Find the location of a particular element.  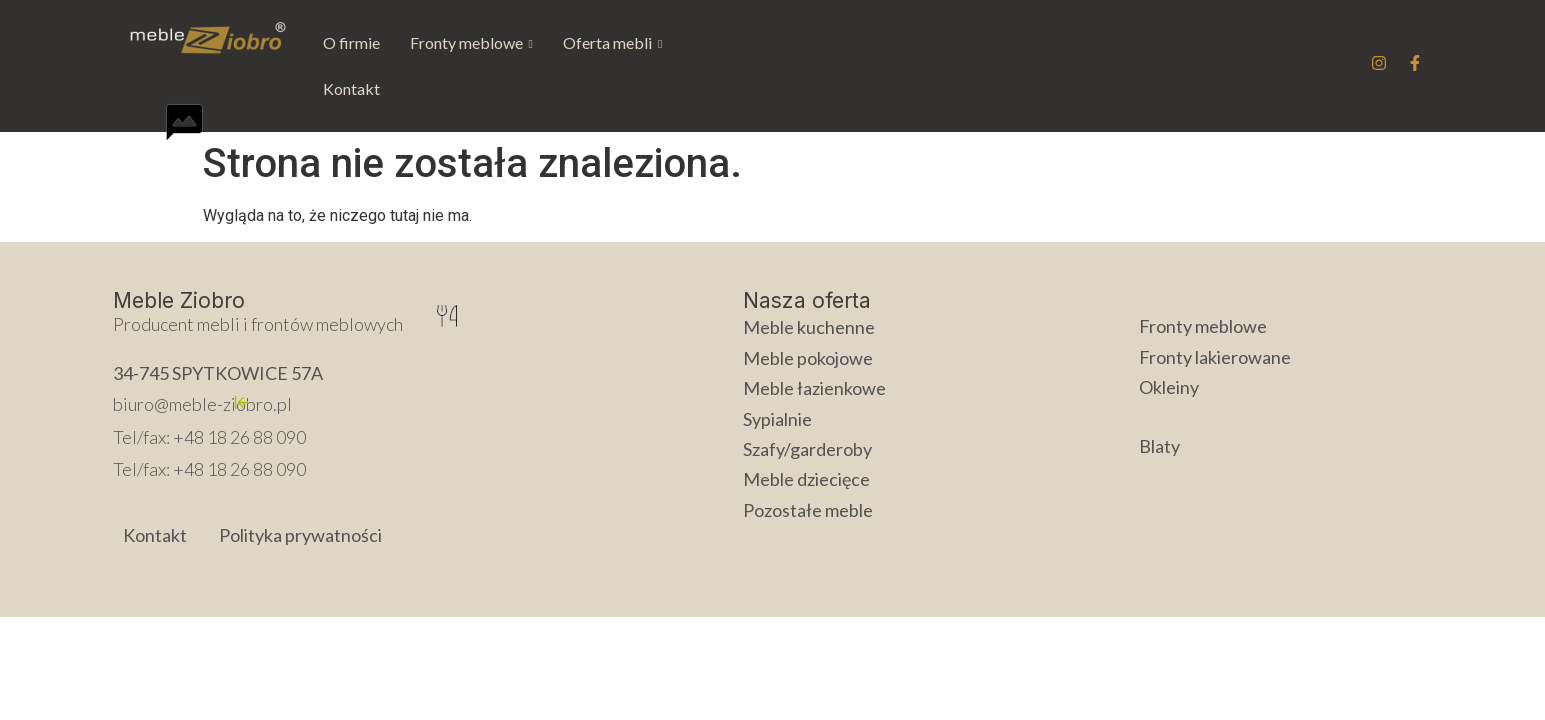

go back to the beginning is located at coordinates (241, 402).